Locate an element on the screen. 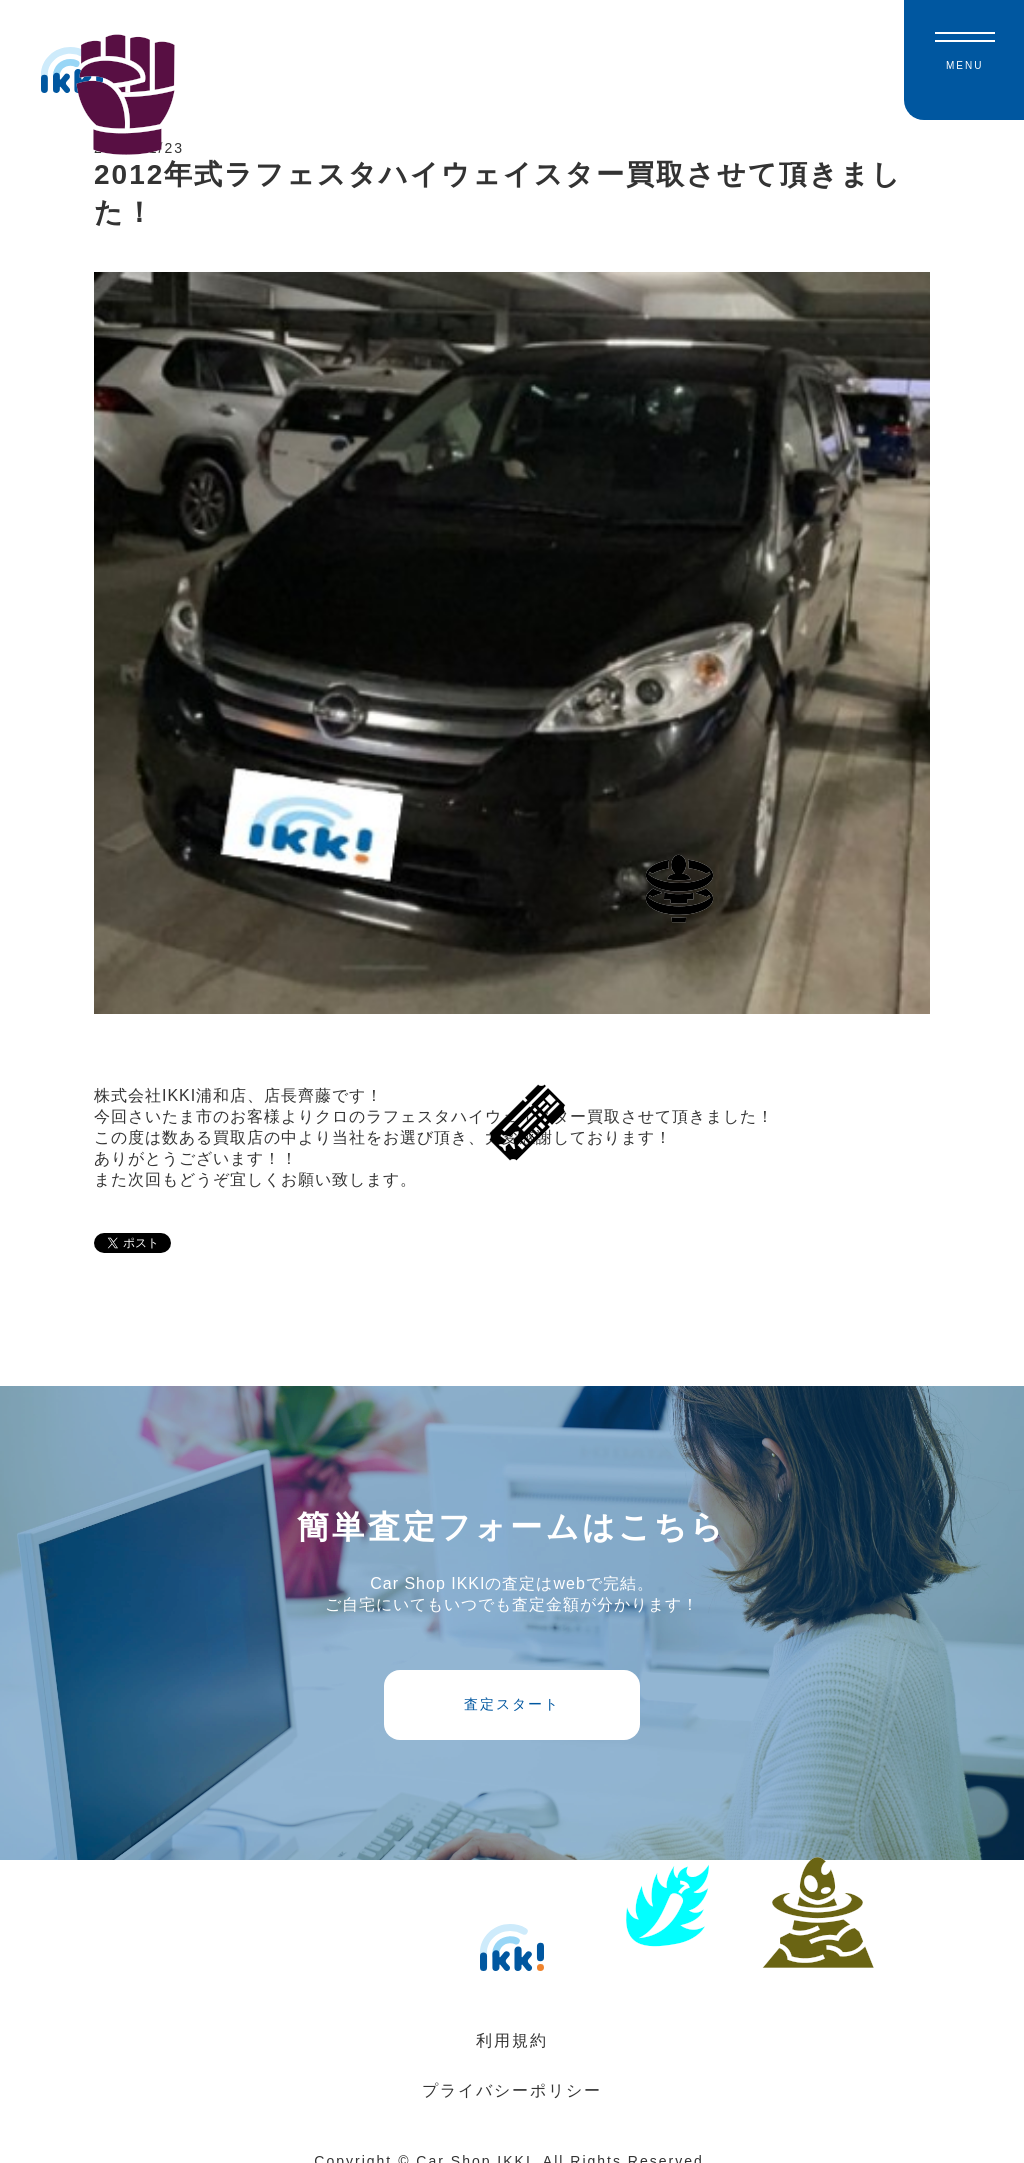 This screenshot has height=2163, width=1024. indicates strength or power attribute in a game is located at coordinates (124, 94).